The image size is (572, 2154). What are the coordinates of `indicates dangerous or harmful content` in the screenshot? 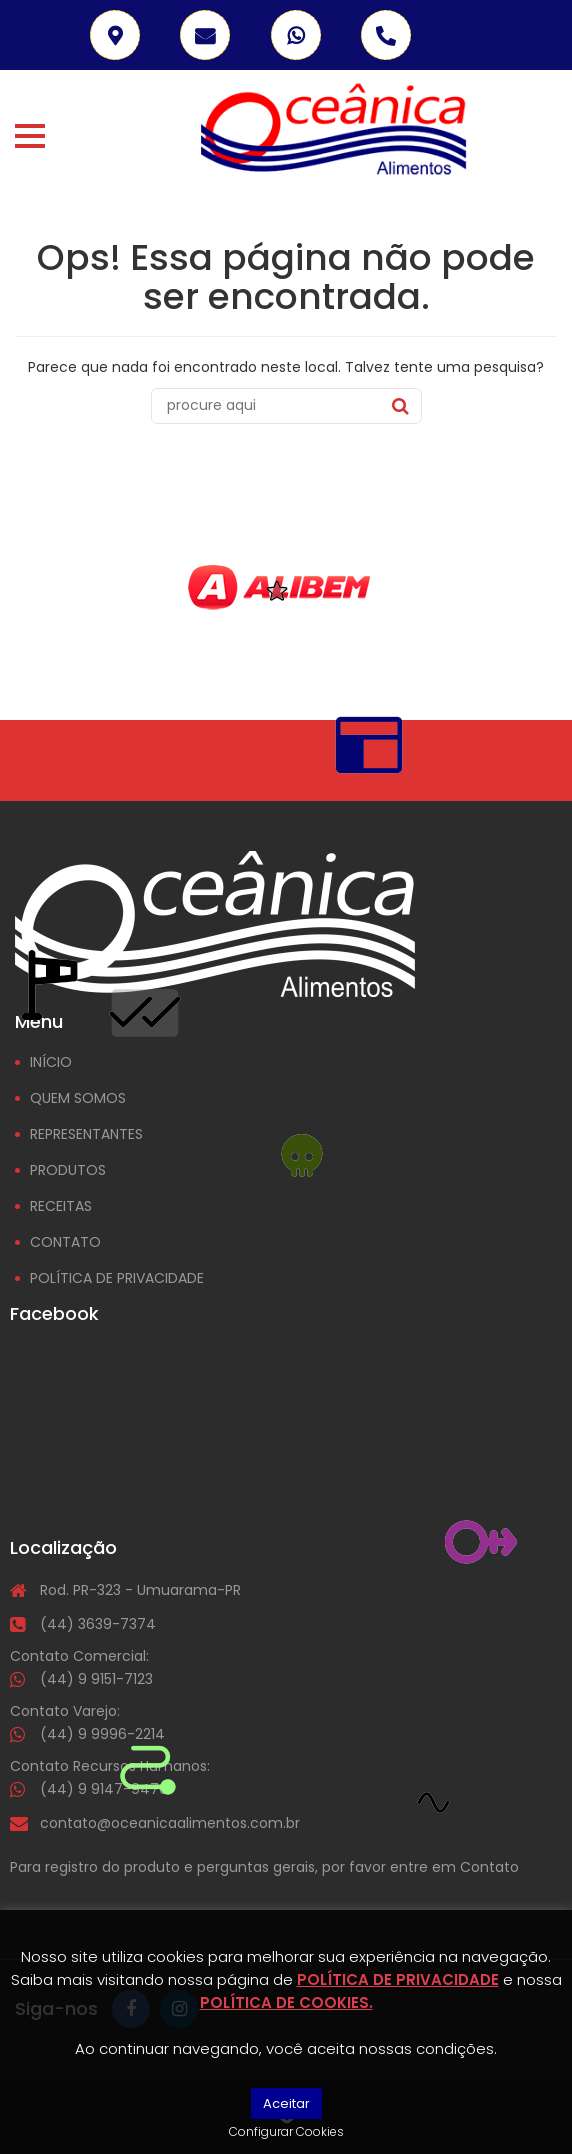 It's located at (302, 1156).